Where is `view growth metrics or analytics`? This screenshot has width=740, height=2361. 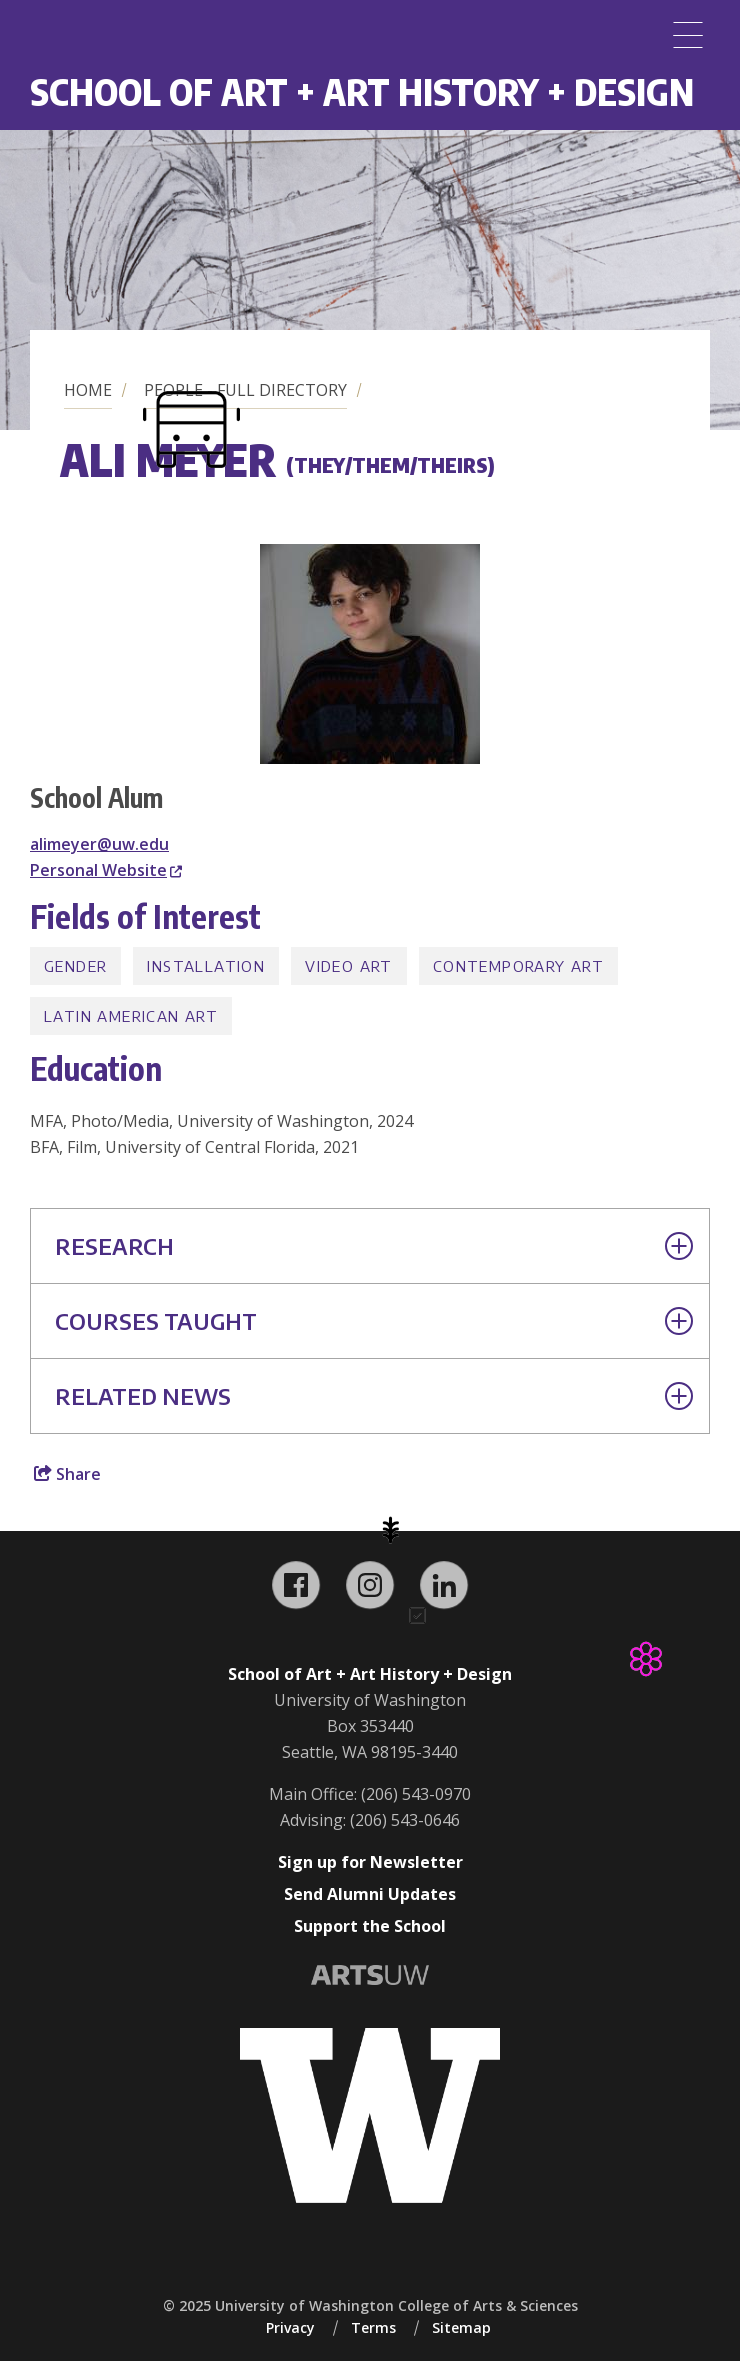
view growth metrics or analytics is located at coordinates (390, 1530).